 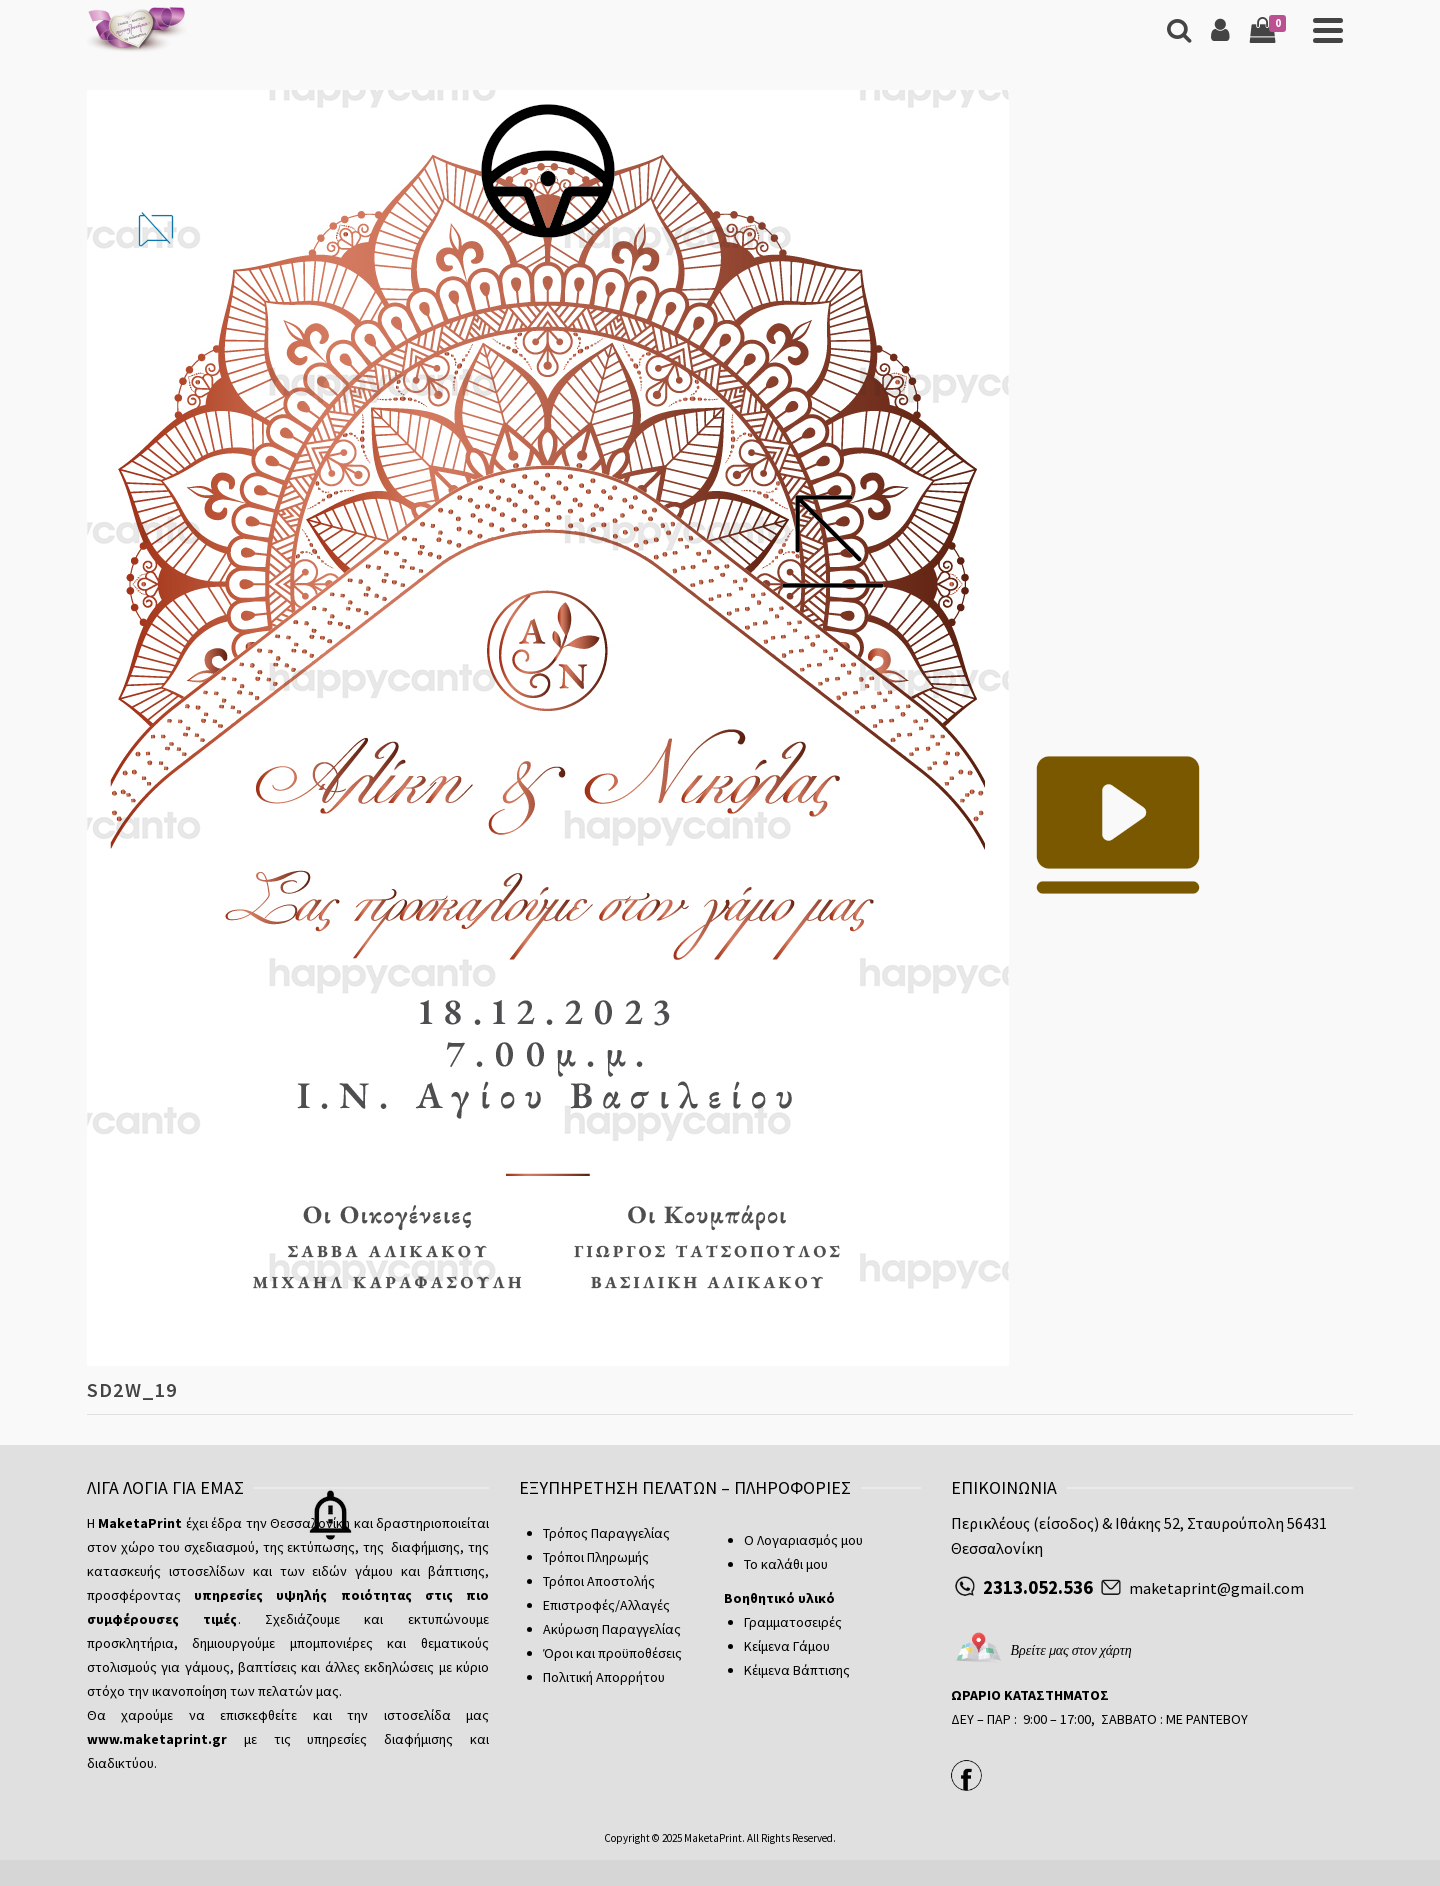 What do you see at coordinates (548, 171) in the screenshot?
I see `access driving or navigation mode` at bounding box center [548, 171].